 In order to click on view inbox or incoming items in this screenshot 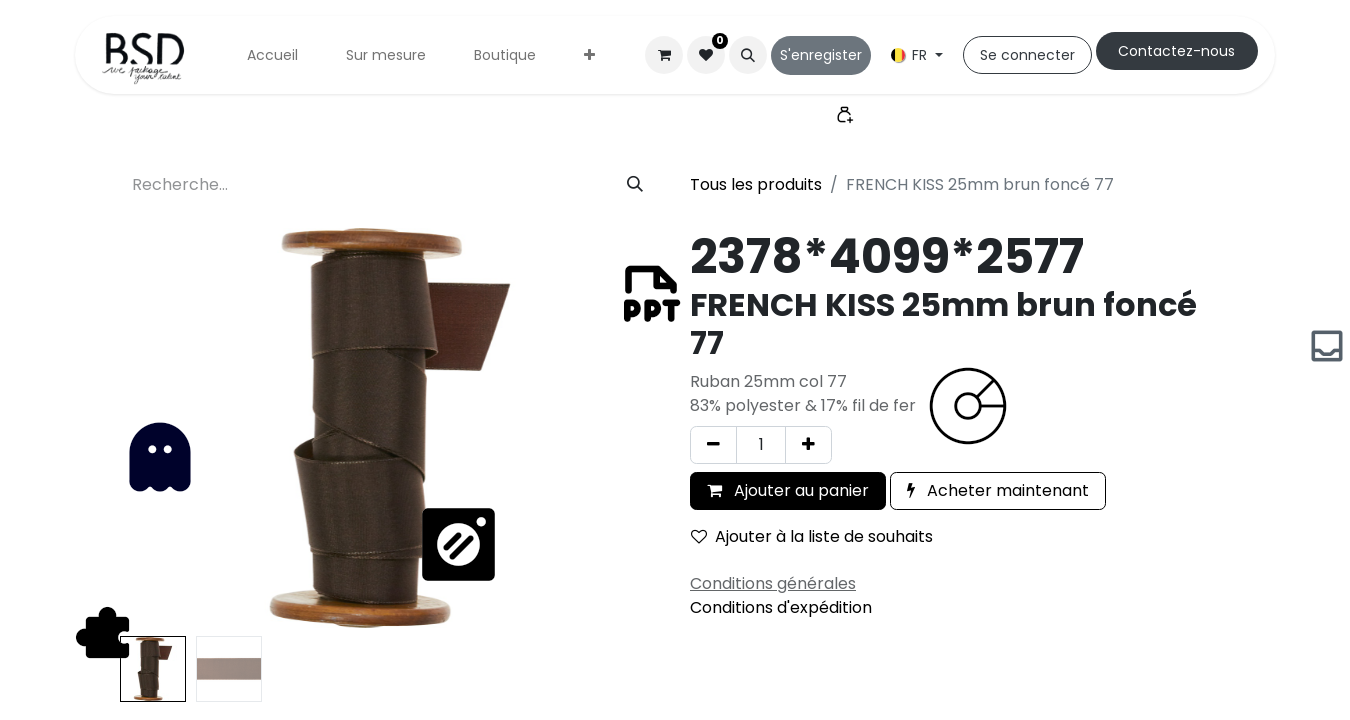, I will do `click(1327, 346)`.